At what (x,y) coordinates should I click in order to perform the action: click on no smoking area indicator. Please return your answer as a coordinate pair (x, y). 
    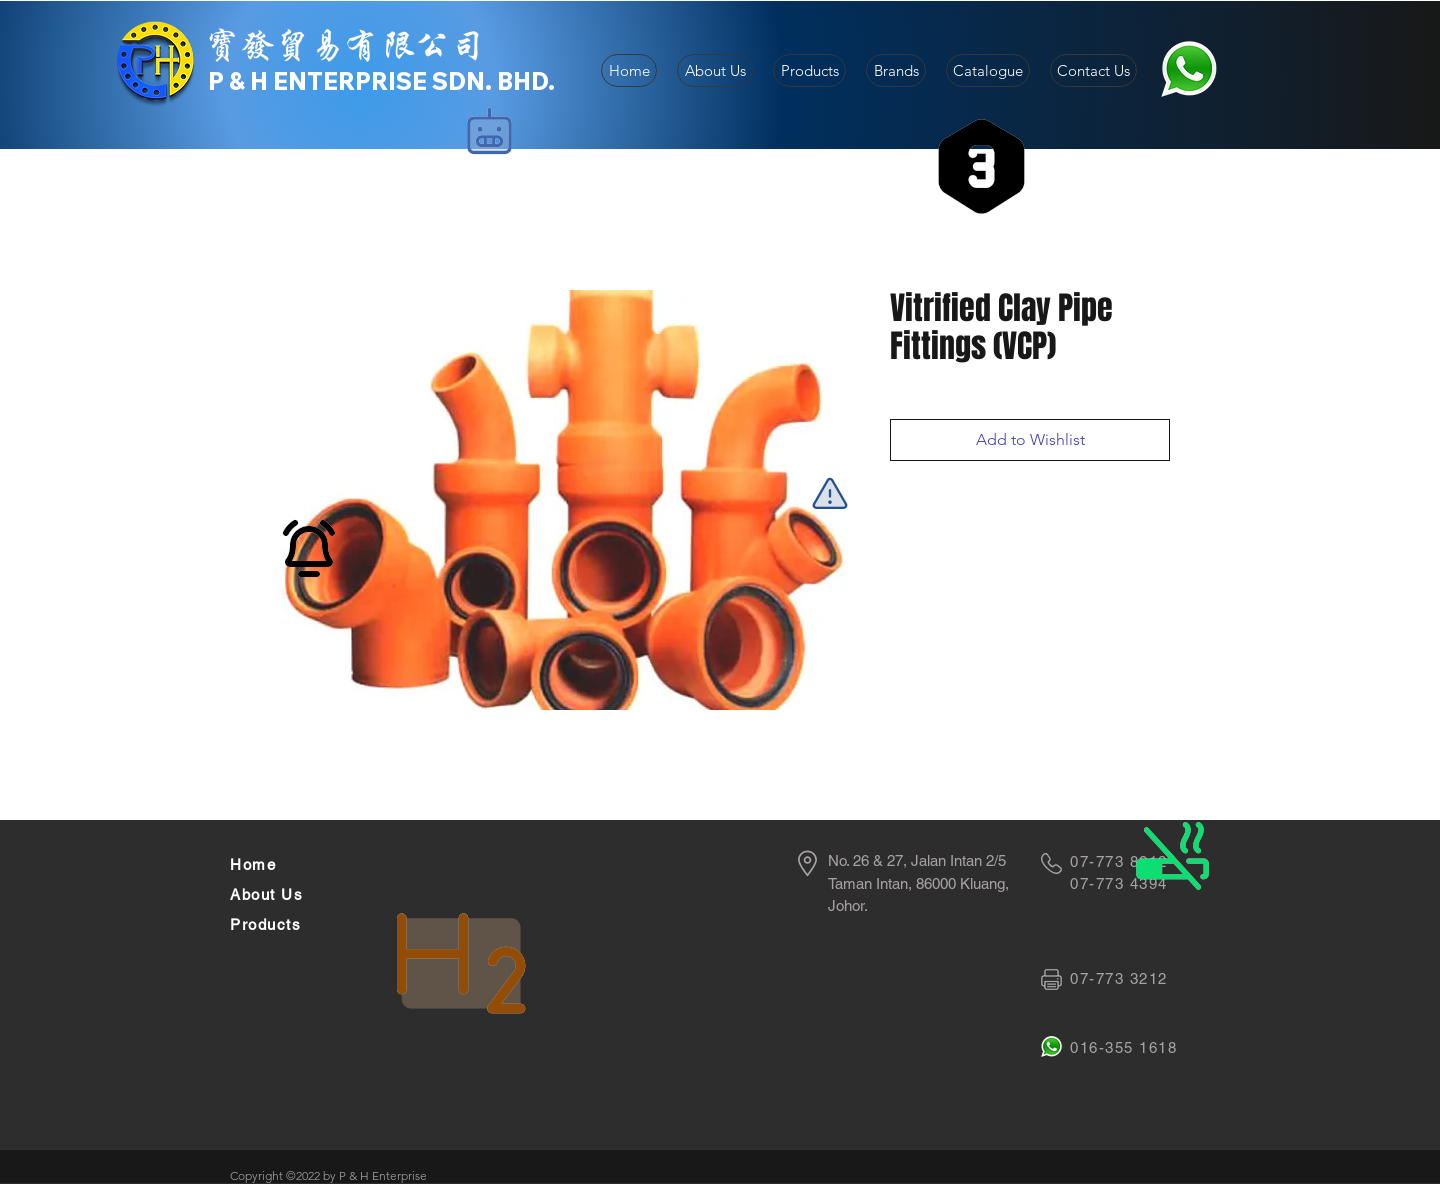
    Looking at the image, I should click on (1172, 858).